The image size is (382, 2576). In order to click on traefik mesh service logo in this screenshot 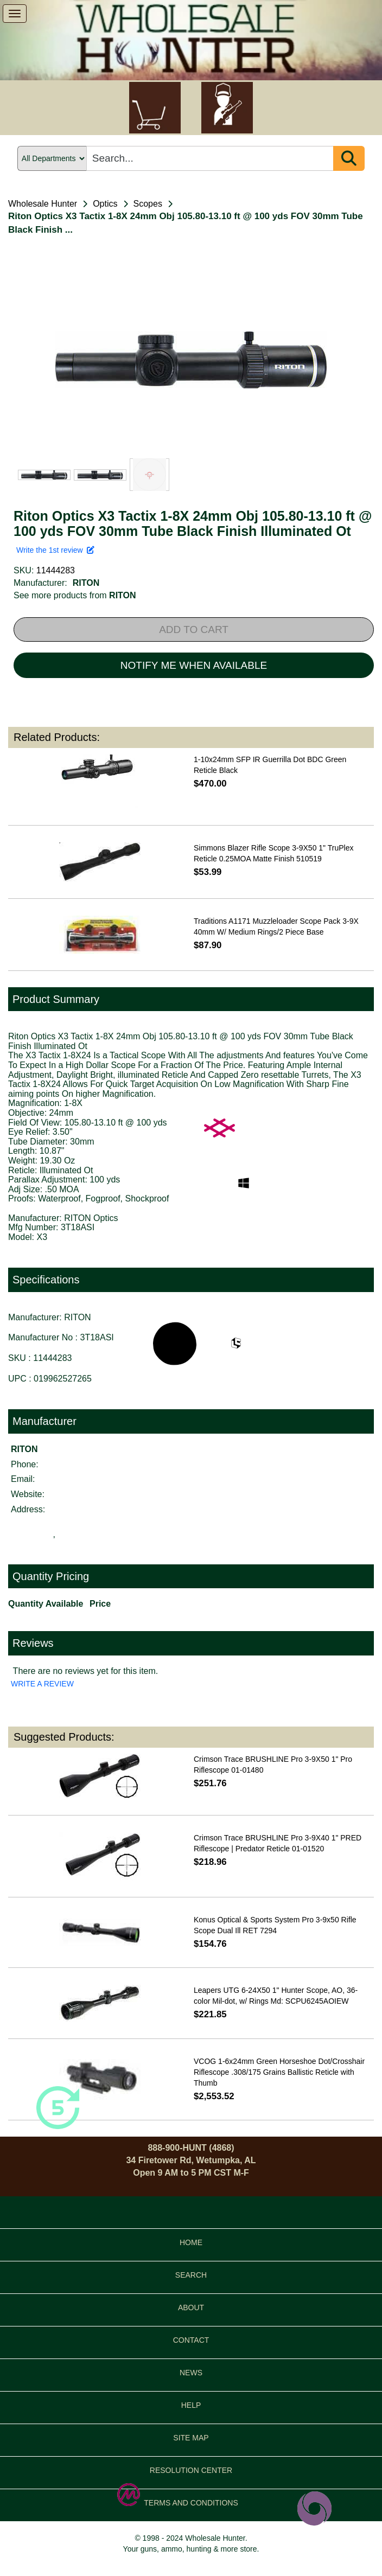, I will do `click(219, 1128)`.